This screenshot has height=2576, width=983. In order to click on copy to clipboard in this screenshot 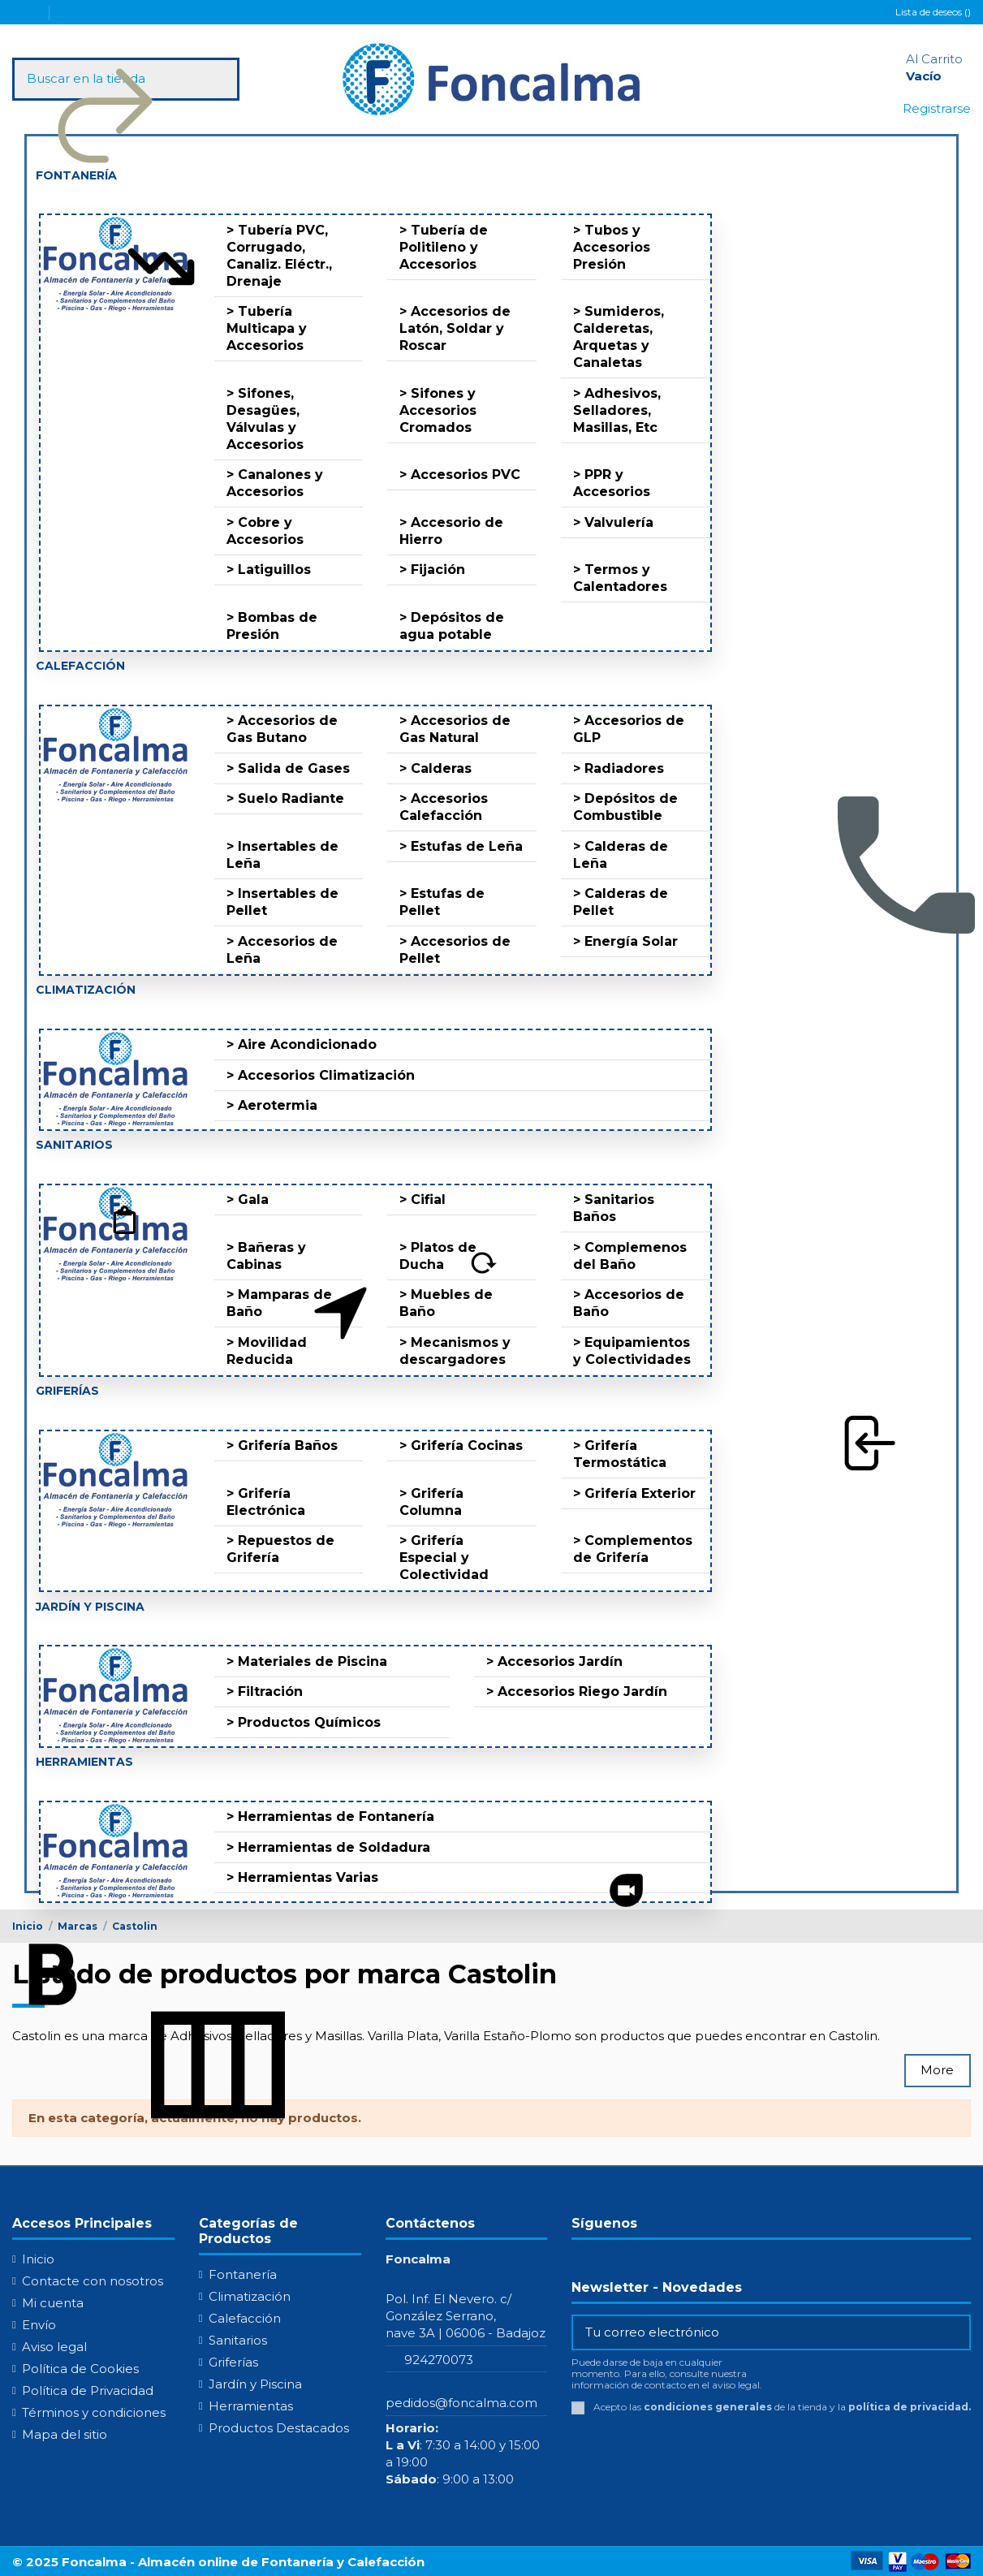, I will do `click(124, 1219)`.